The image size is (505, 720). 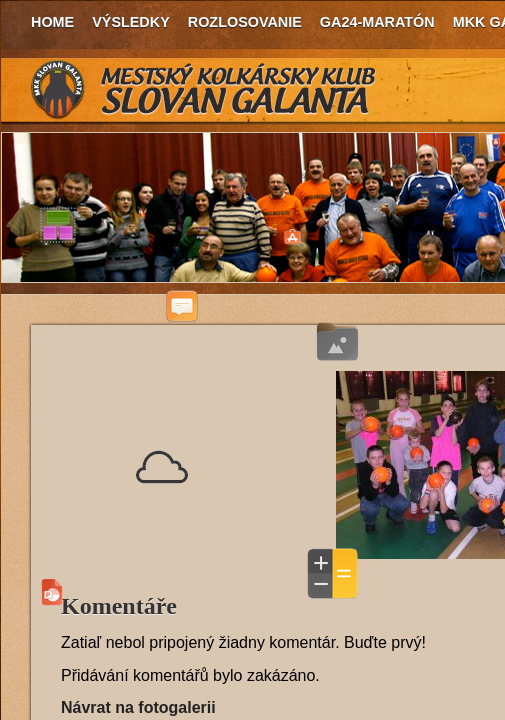 I want to click on access cloud storage or sync settings, so click(x=162, y=467).